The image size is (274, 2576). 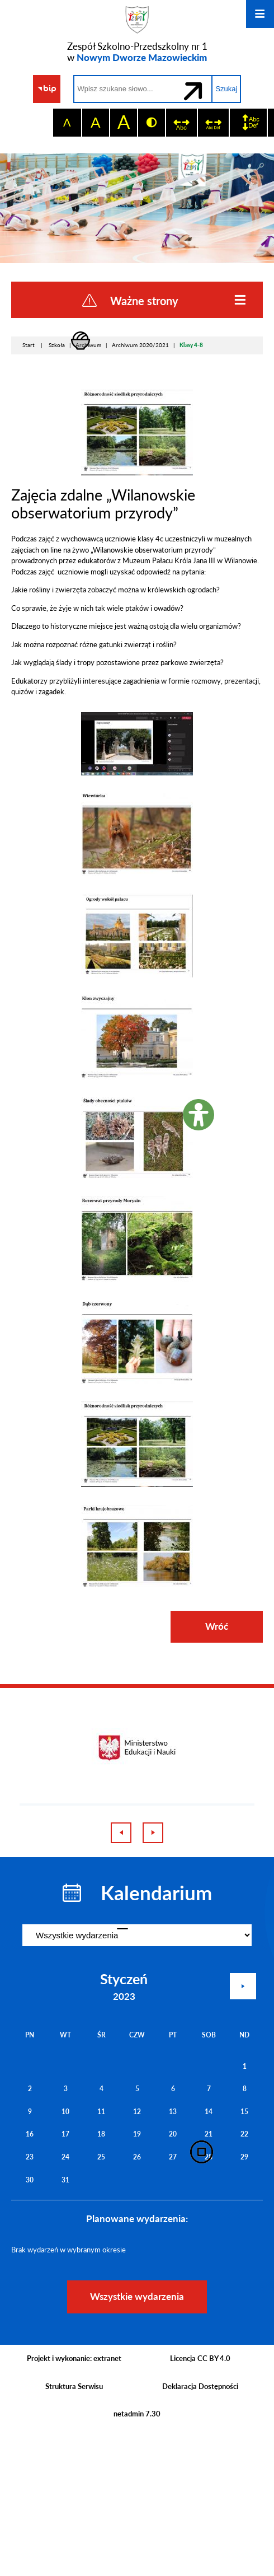 What do you see at coordinates (199, 1115) in the screenshot?
I see `enable accessibility features` at bounding box center [199, 1115].